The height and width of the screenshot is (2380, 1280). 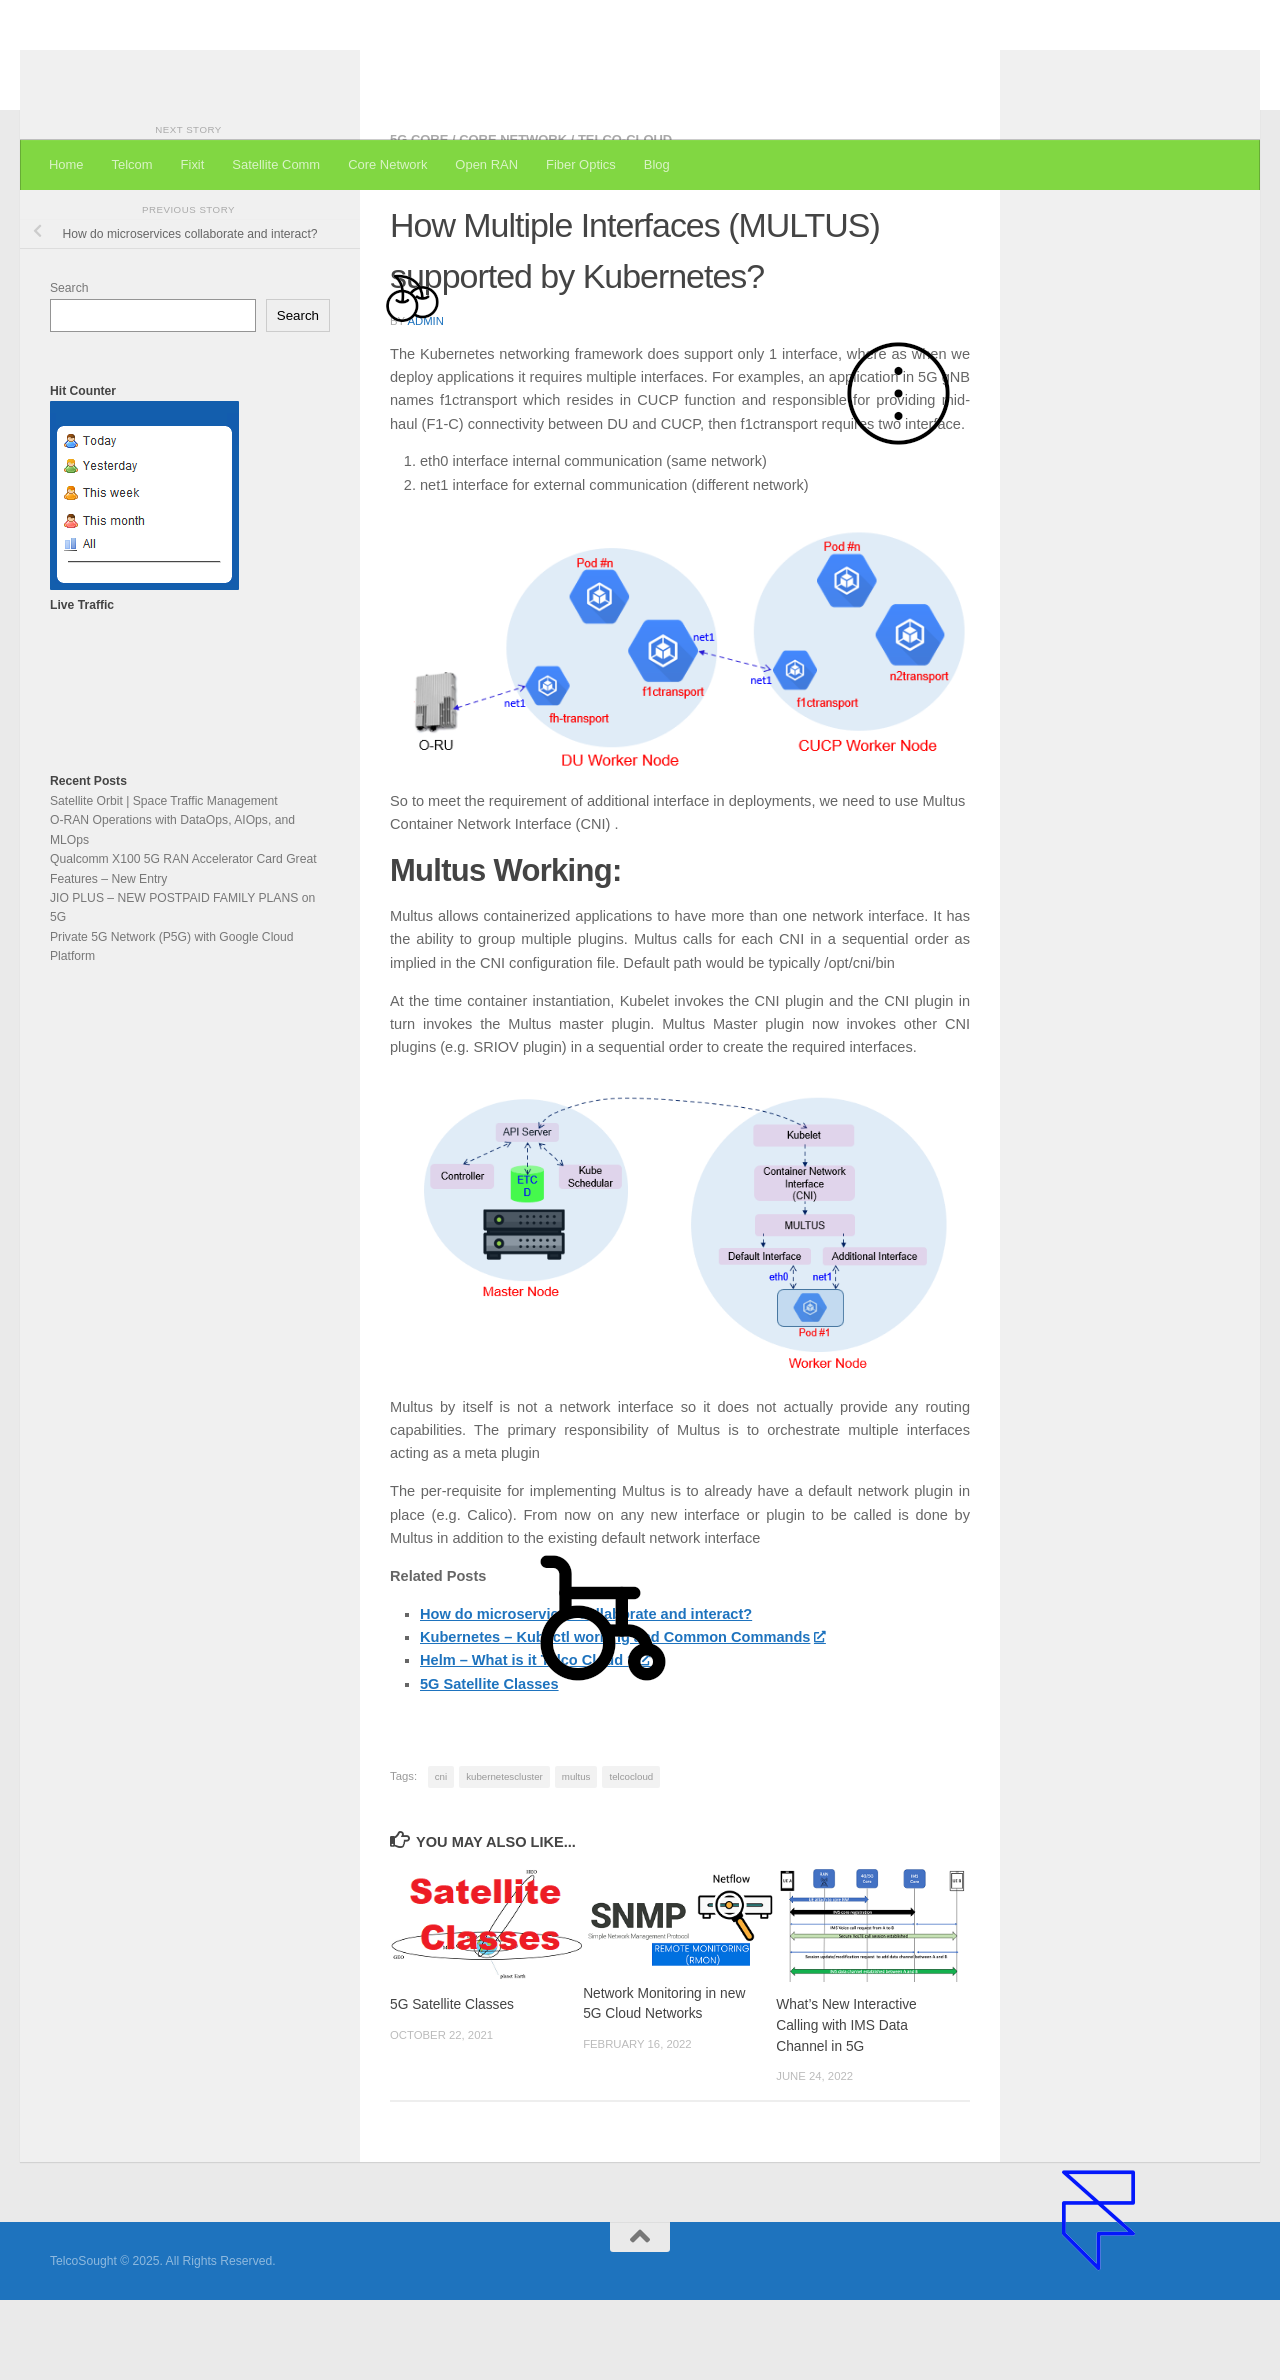 I want to click on indicates fruit or produce category, so click(x=411, y=298).